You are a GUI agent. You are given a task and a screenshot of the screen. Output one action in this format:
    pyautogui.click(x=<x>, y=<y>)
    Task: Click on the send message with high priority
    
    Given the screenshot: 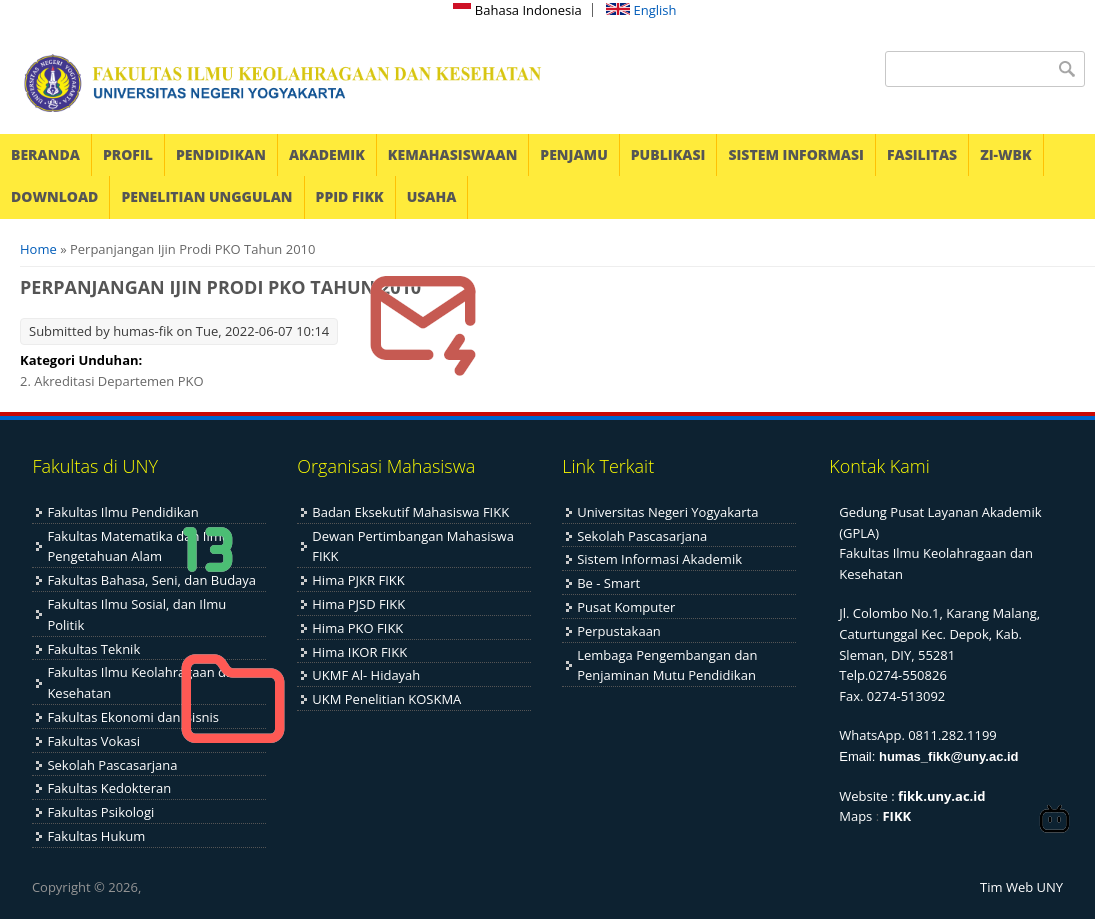 What is the action you would take?
    pyautogui.click(x=423, y=318)
    